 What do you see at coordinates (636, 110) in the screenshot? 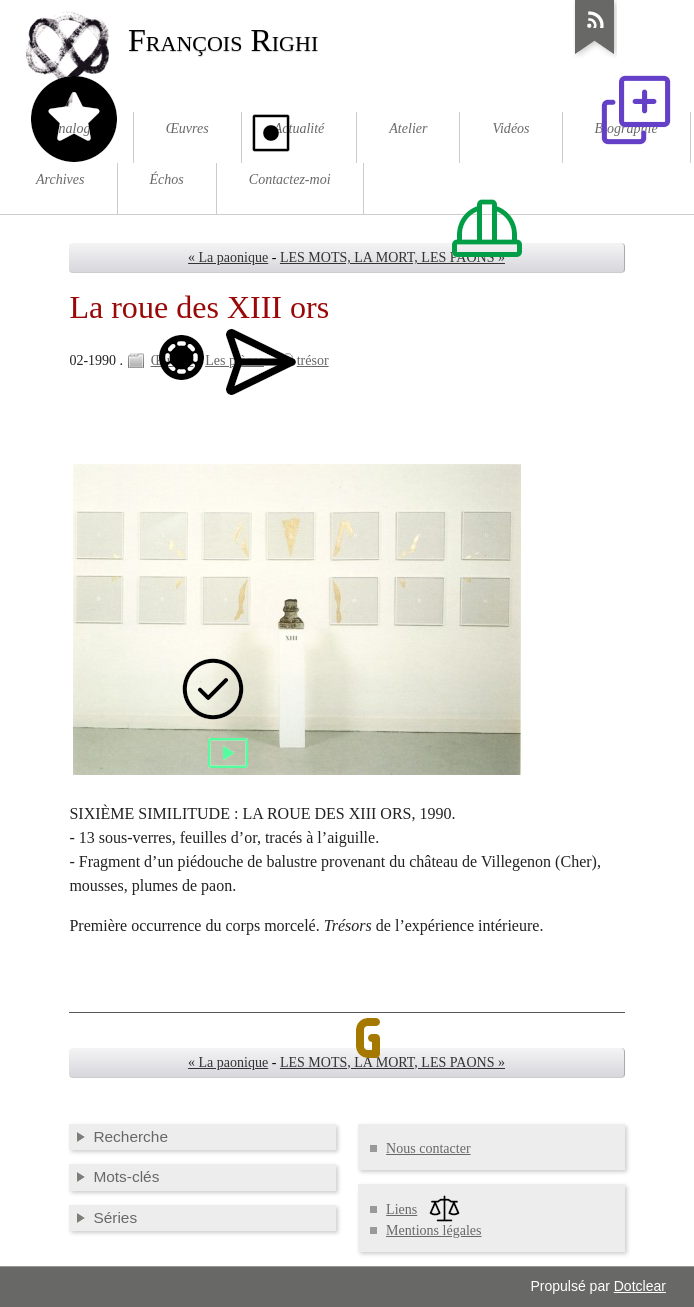
I see `duplicate or copy this item` at bounding box center [636, 110].